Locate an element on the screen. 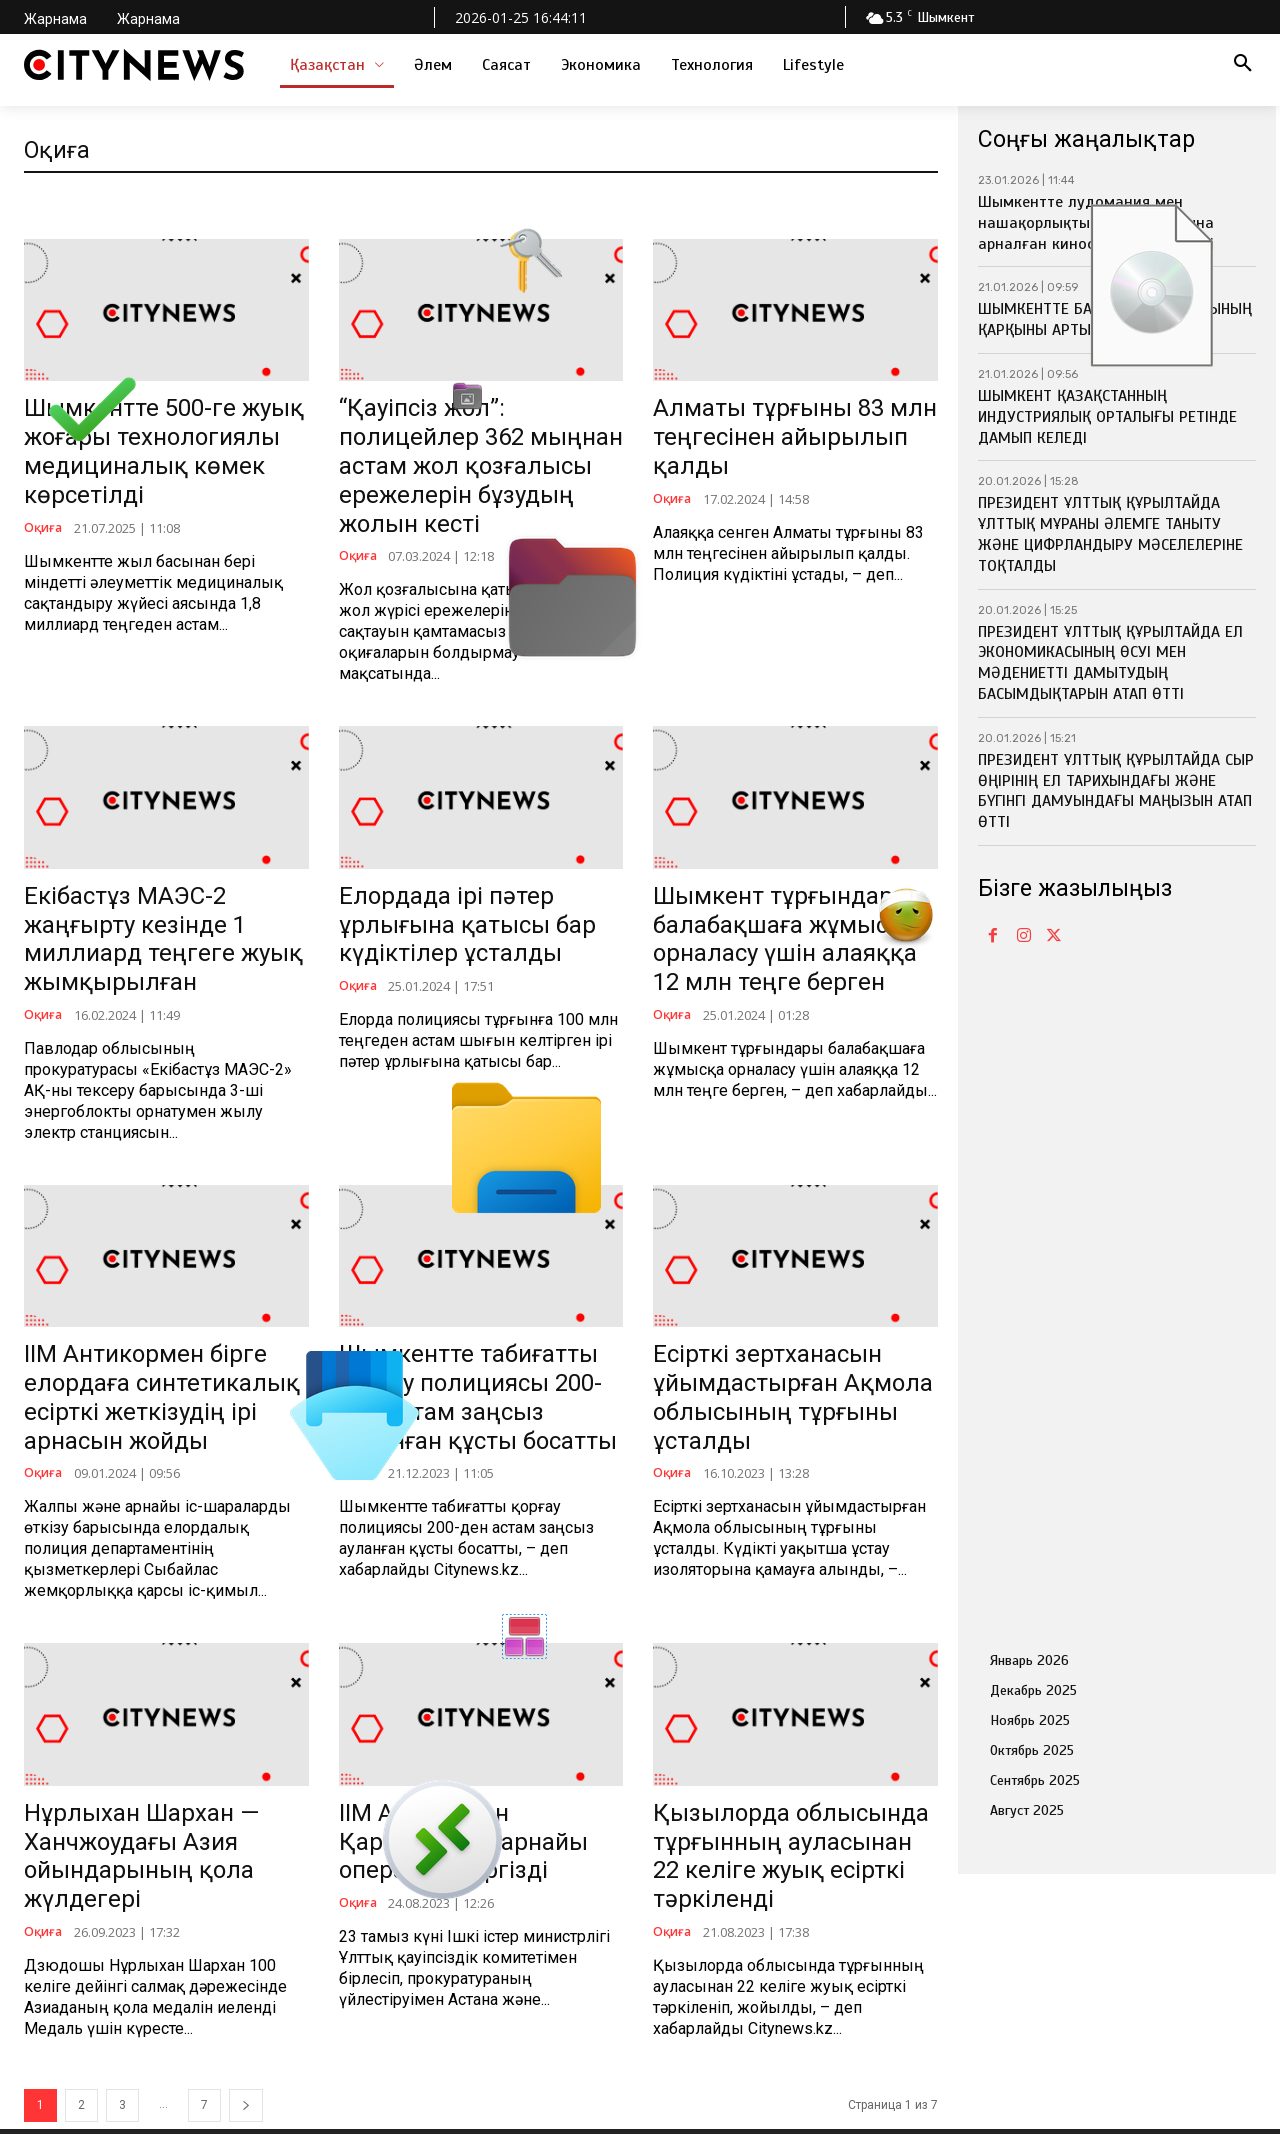  select all items in the current view is located at coordinates (524, 1636).